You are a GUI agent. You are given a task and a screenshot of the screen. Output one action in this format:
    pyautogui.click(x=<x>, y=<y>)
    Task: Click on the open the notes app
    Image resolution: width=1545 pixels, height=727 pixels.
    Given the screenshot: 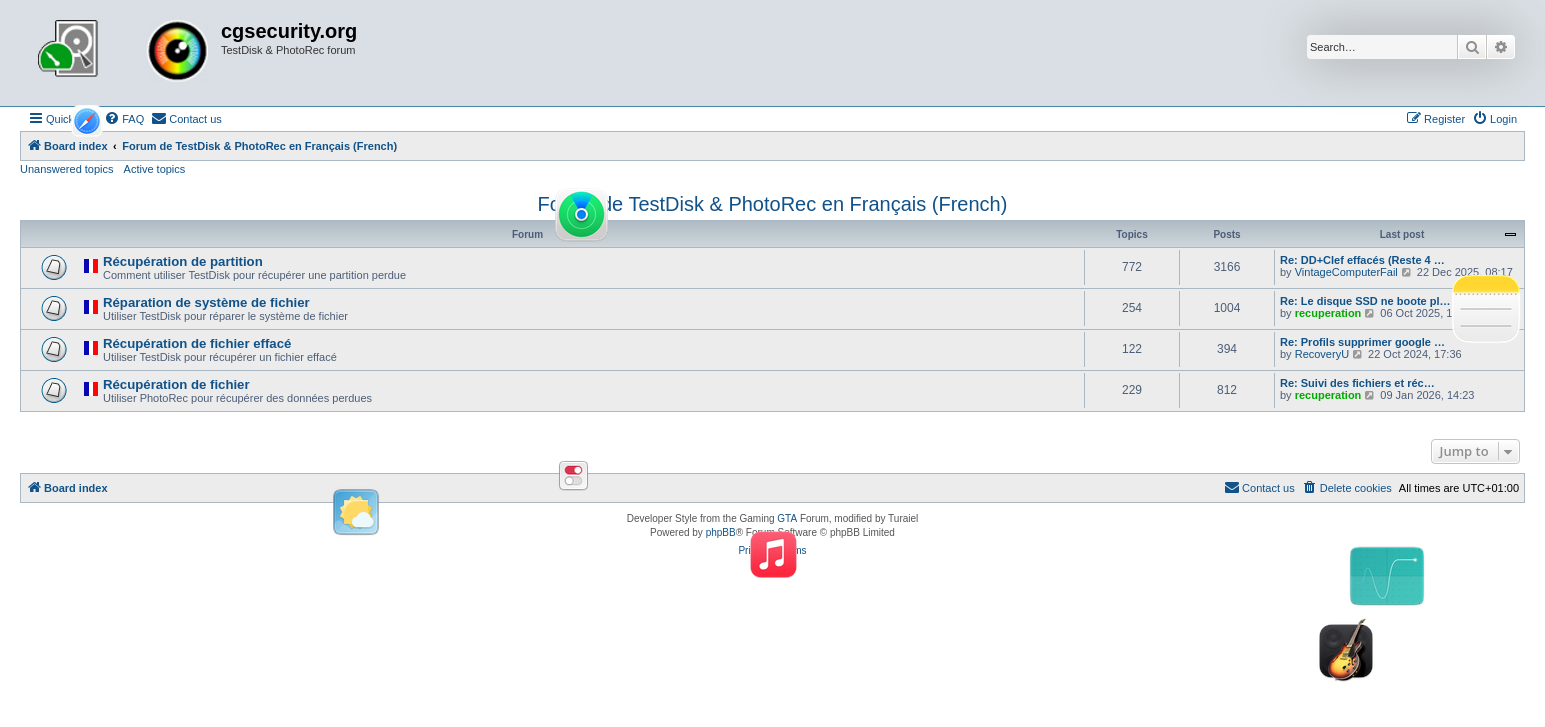 What is the action you would take?
    pyautogui.click(x=1486, y=309)
    